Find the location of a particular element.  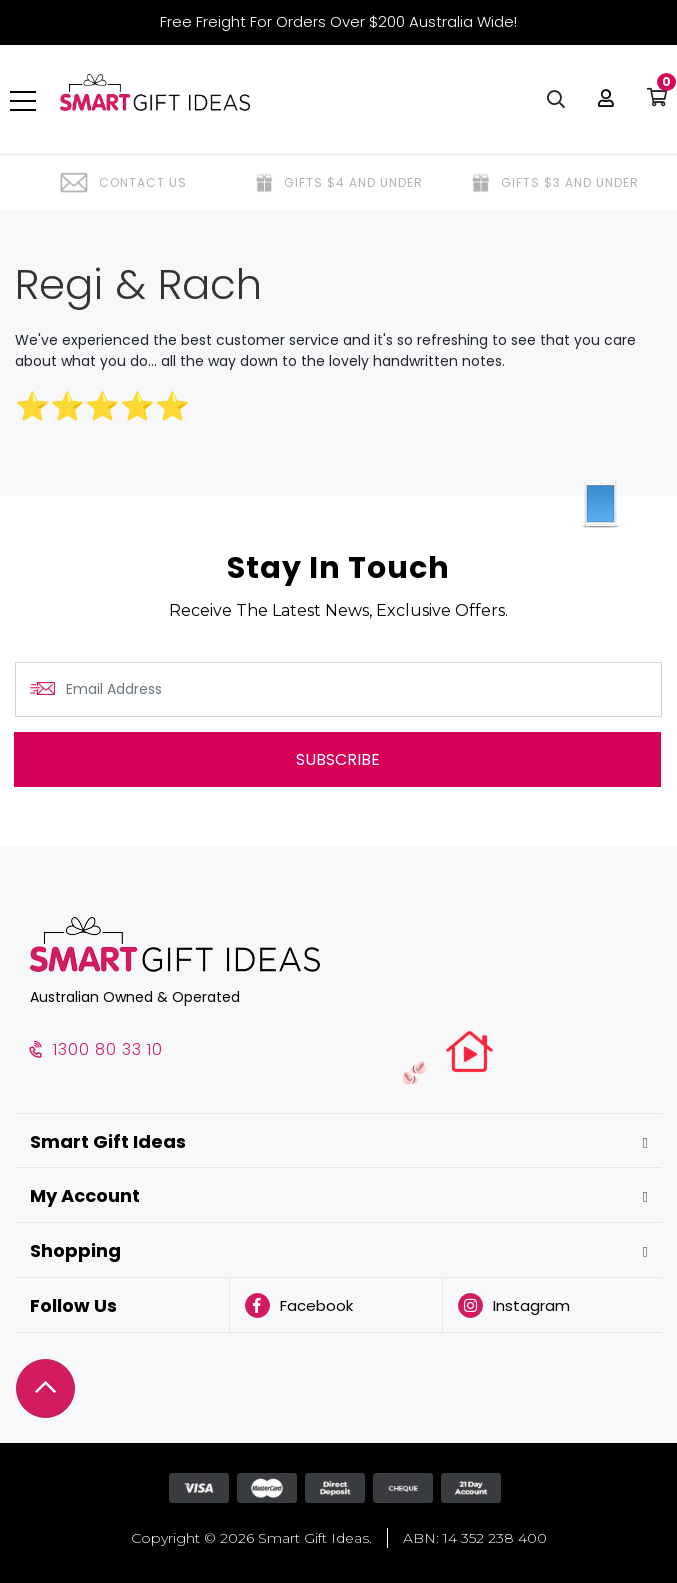

iPad mini device connected via cellular is located at coordinates (600, 499).